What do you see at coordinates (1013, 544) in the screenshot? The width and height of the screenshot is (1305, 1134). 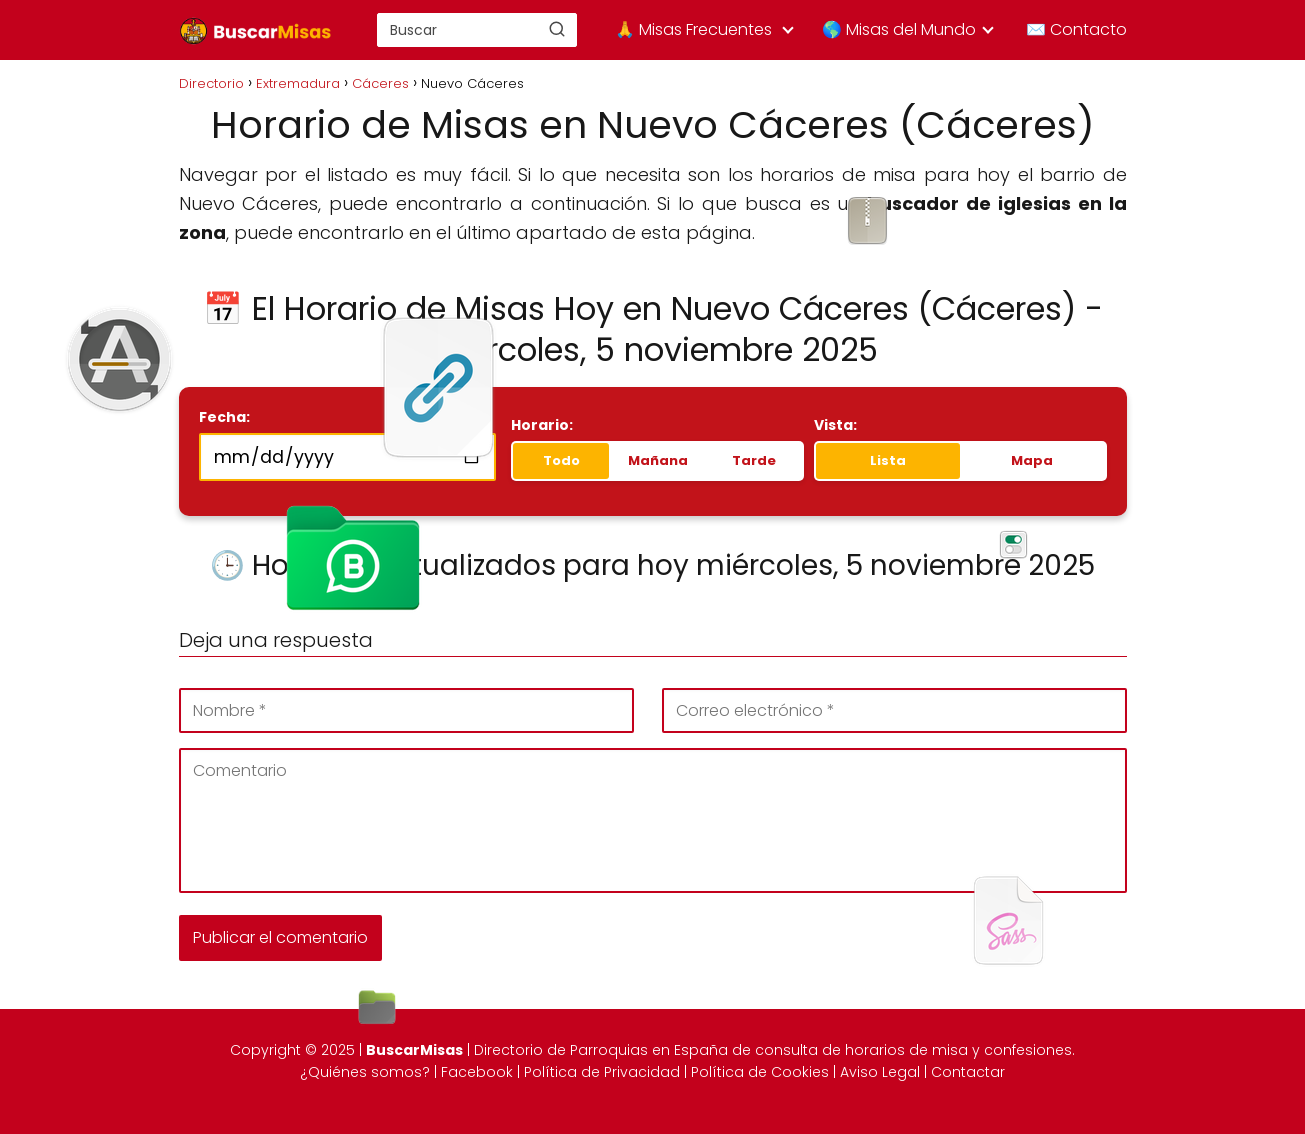 I see `open gnome tweaks settings` at bounding box center [1013, 544].